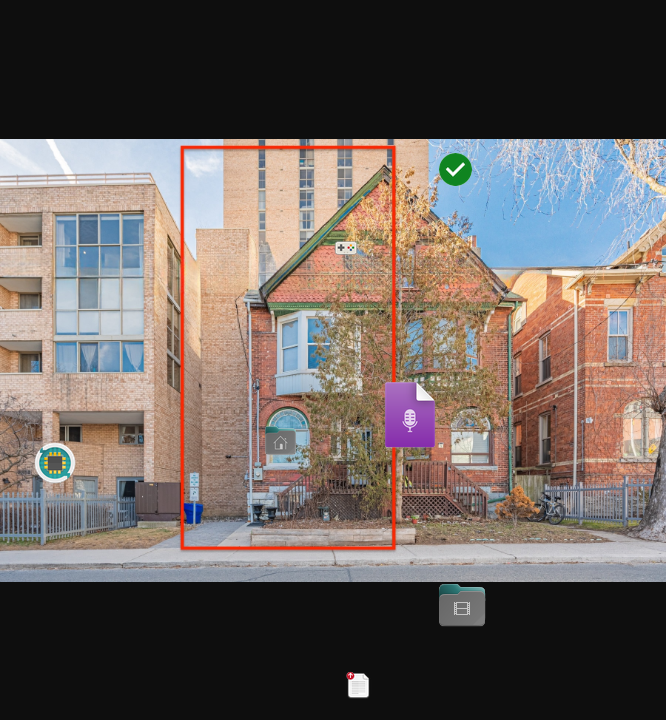 The height and width of the screenshot is (720, 666). Describe the element at coordinates (280, 440) in the screenshot. I see `access your home folder or personal files` at that location.